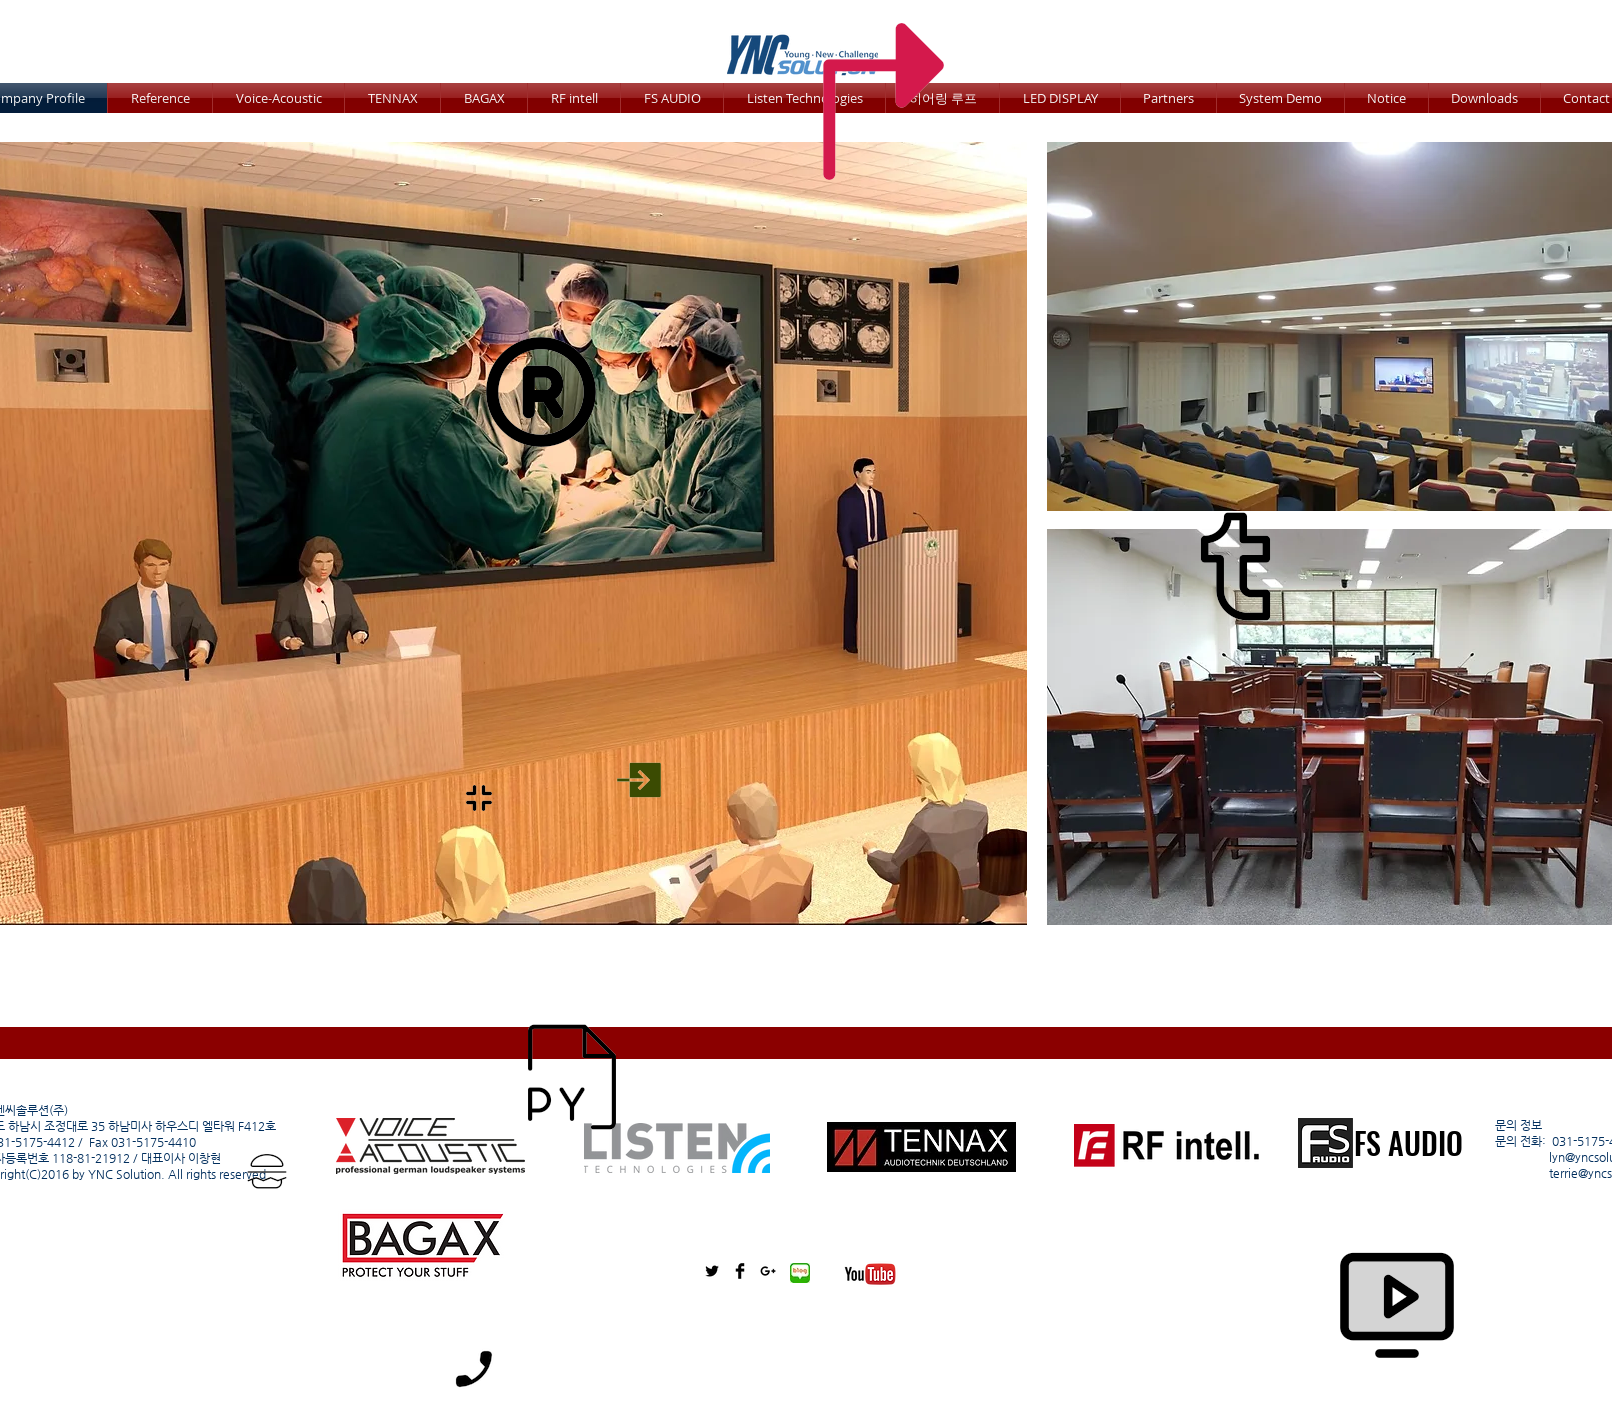 Image resolution: width=1612 pixels, height=1428 pixels. I want to click on open navigation menu, so click(267, 1172).